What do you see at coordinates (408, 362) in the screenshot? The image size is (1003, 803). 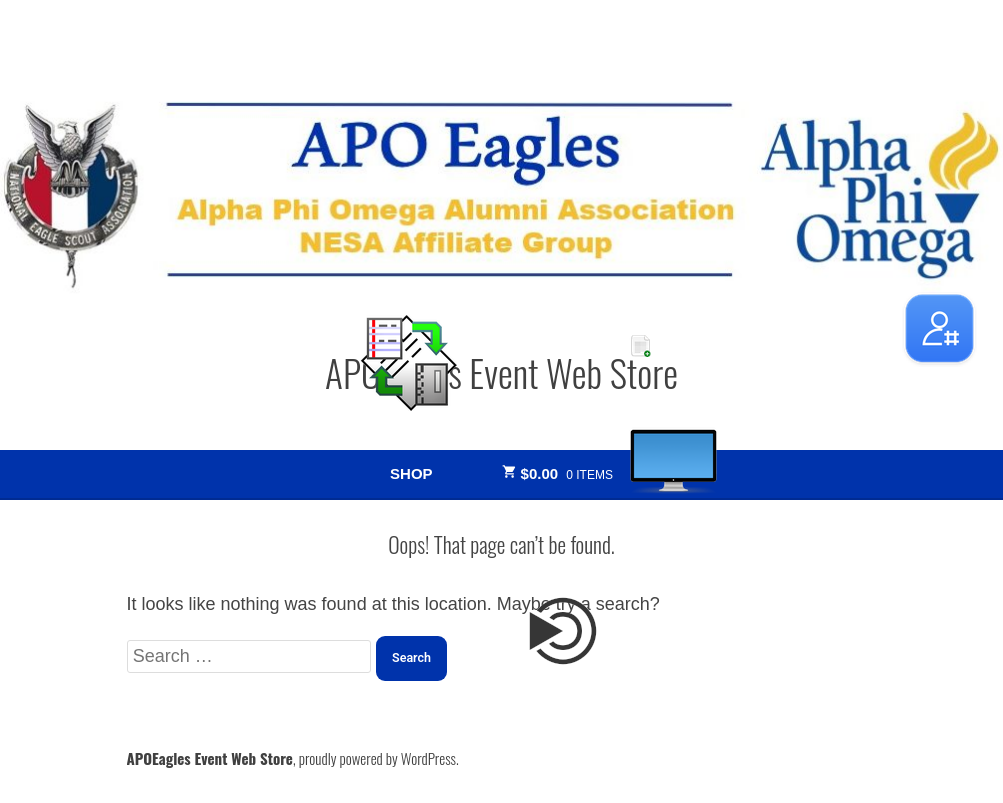 I see `convert between chinese text formats` at bounding box center [408, 362].